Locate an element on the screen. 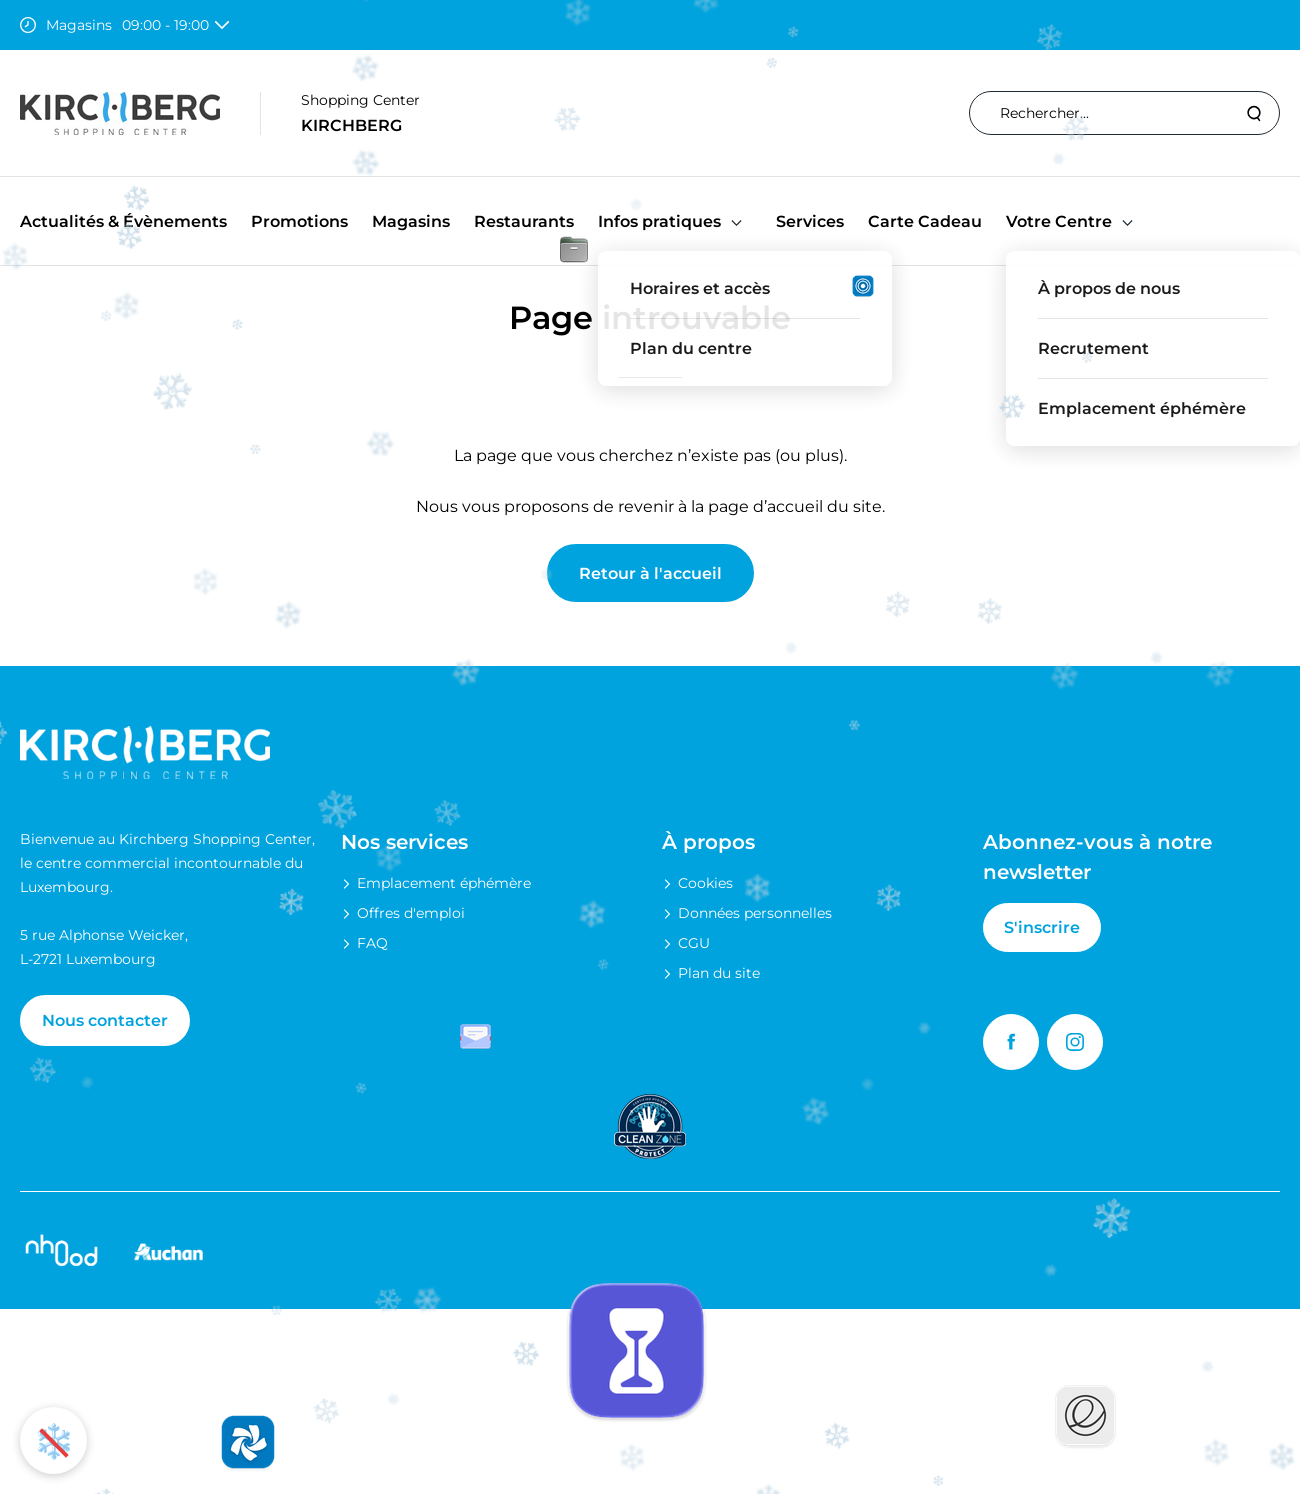 Image resolution: width=1300 pixels, height=1494 pixels. open the mail app is located at coordinates (475, 1036).